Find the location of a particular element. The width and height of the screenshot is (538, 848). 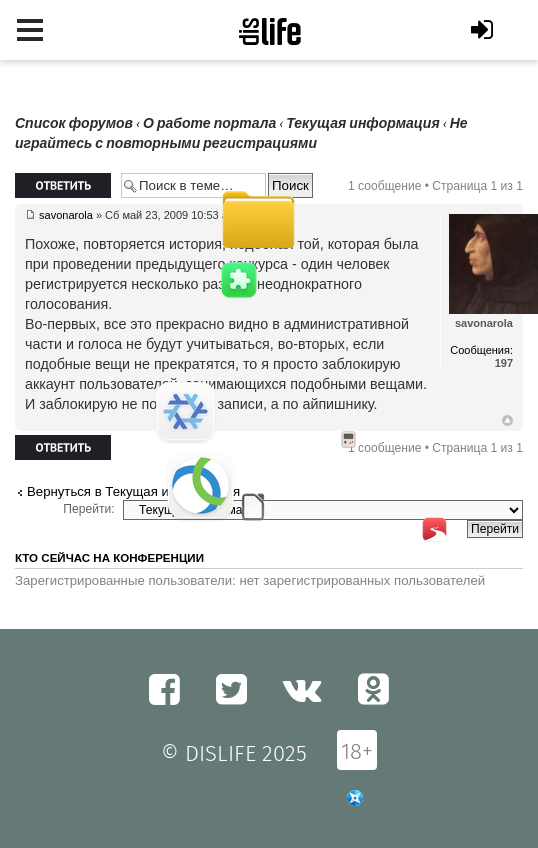

open libreoffice suite is located at coordinates (253, 507).